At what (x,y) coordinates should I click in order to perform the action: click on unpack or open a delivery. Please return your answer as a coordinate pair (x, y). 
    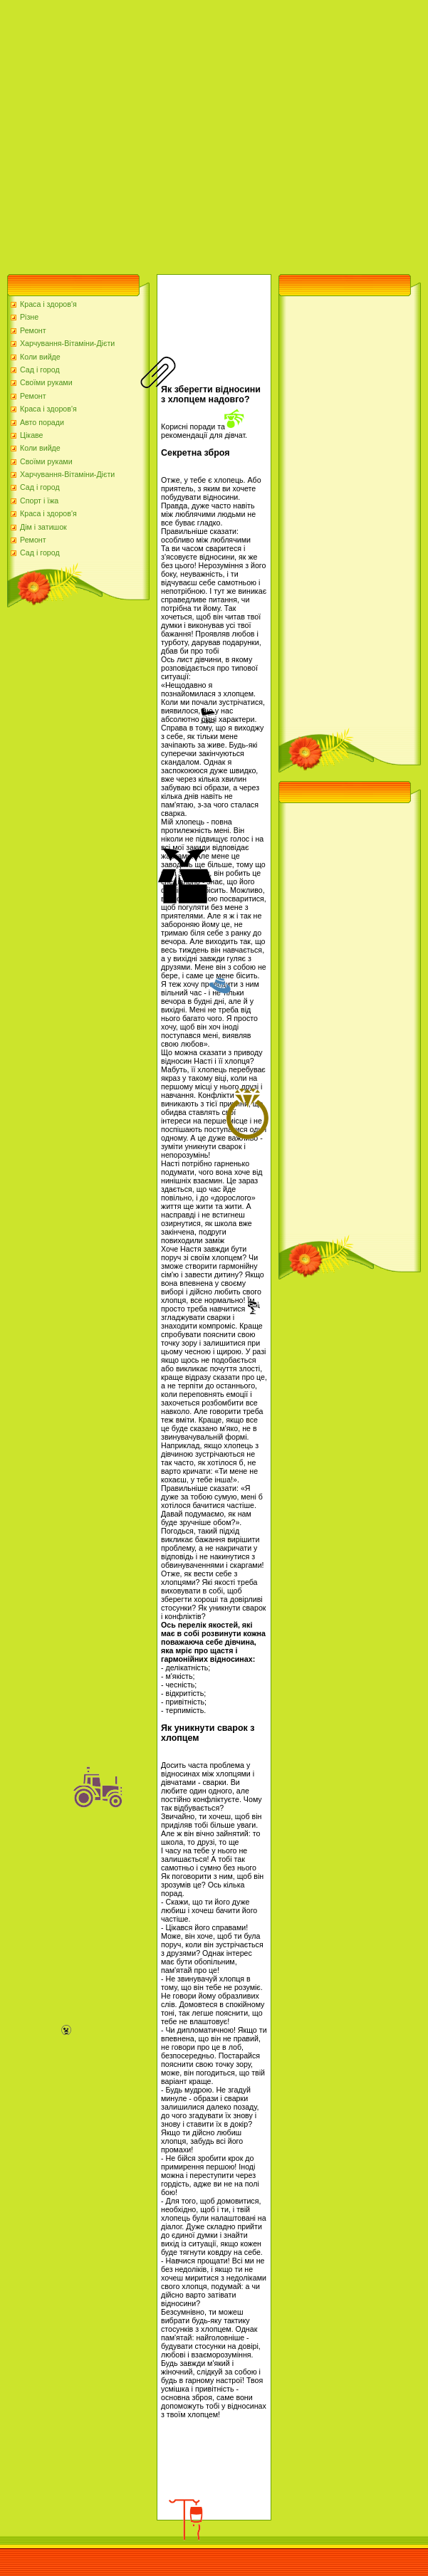
    Looking at the image, I should click on (185, 876).